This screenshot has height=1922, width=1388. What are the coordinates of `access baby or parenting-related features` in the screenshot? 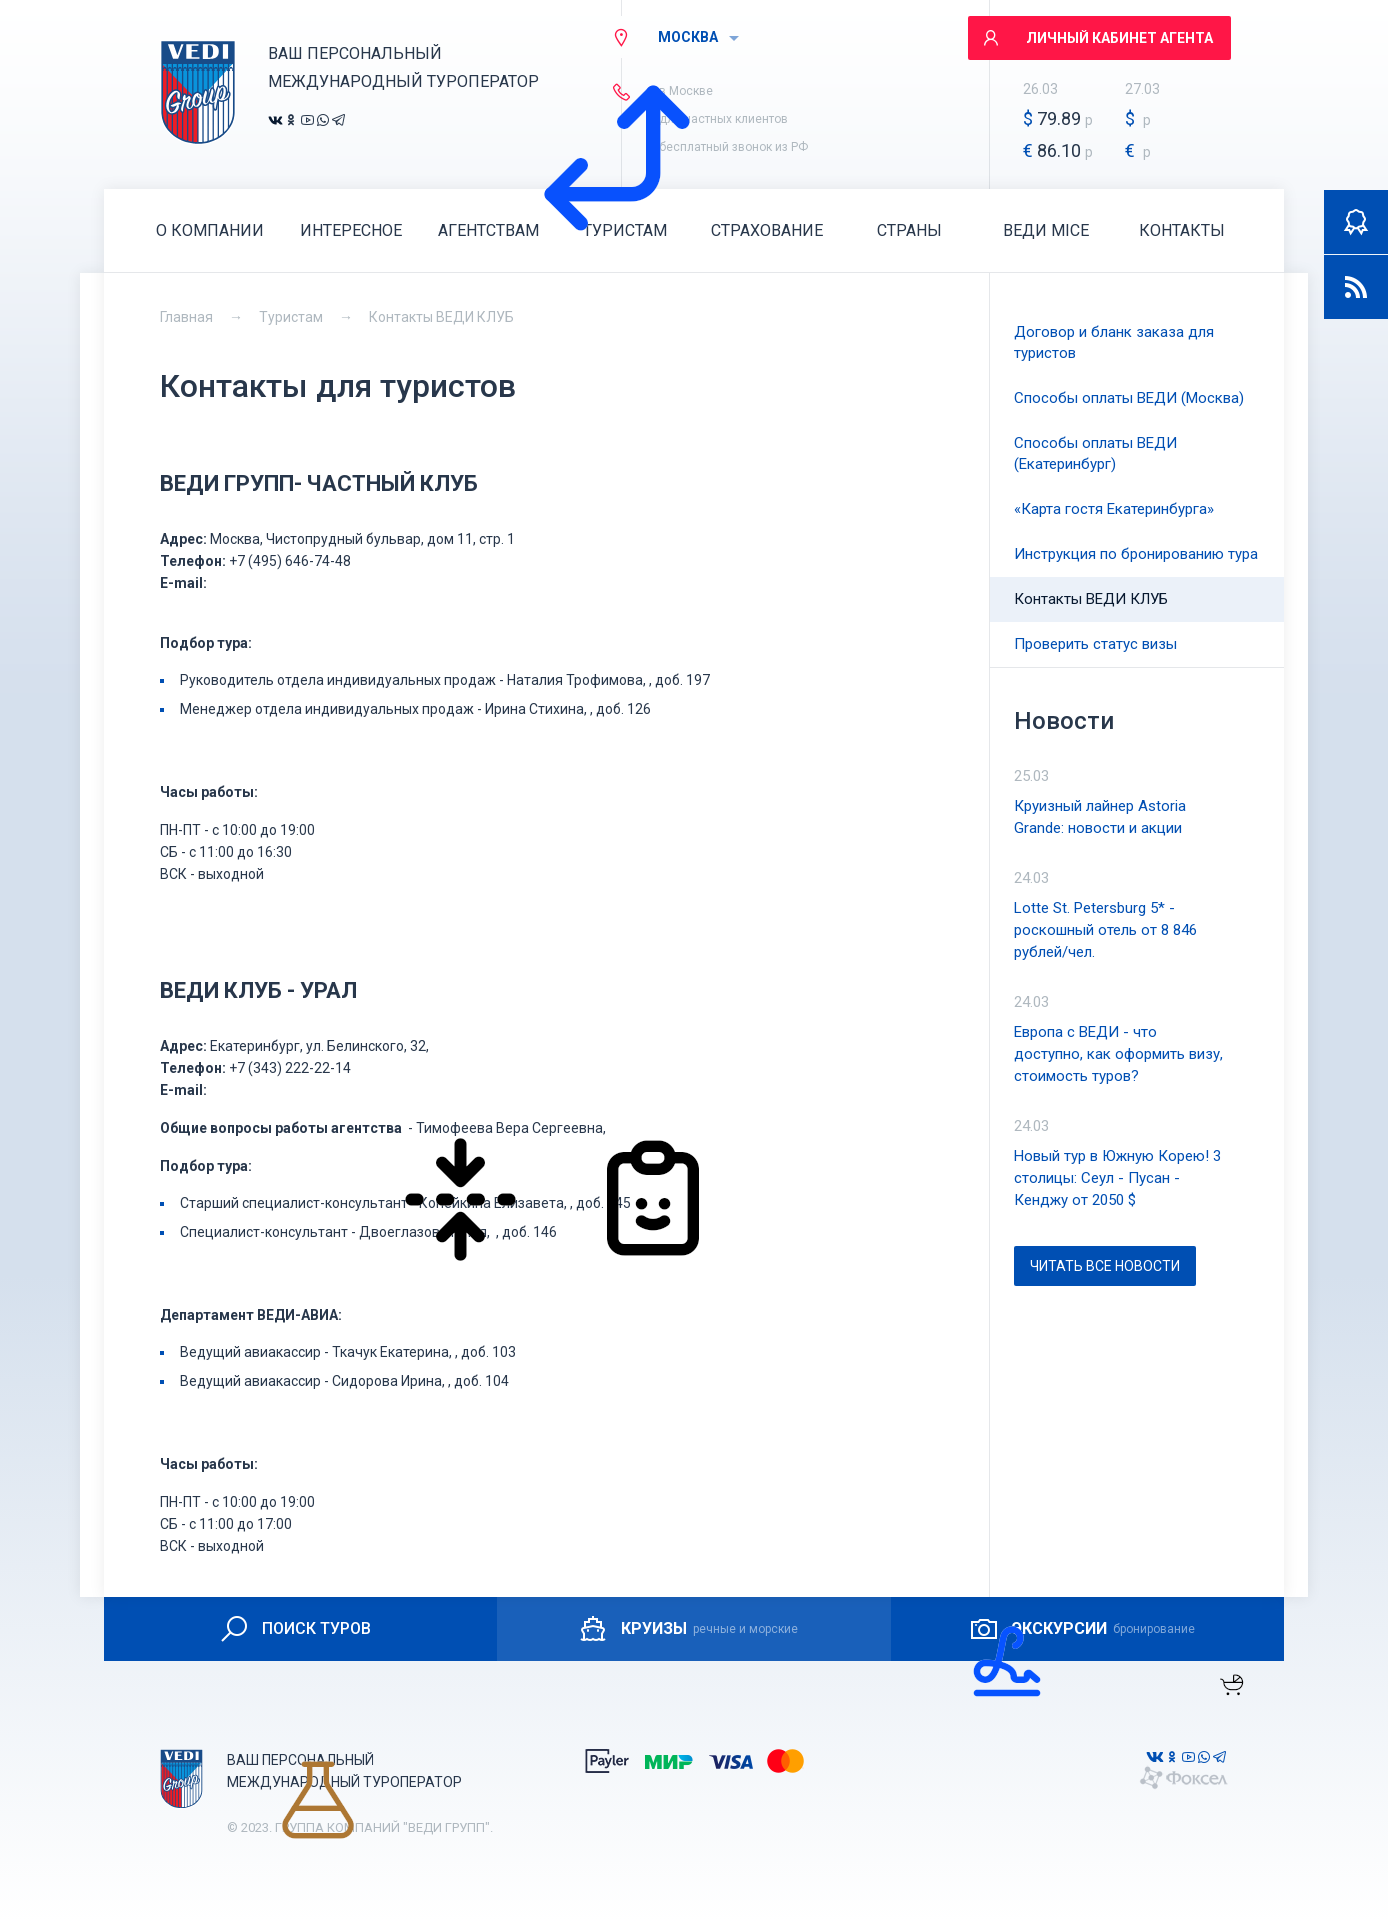 It's located at (1232, 1684).